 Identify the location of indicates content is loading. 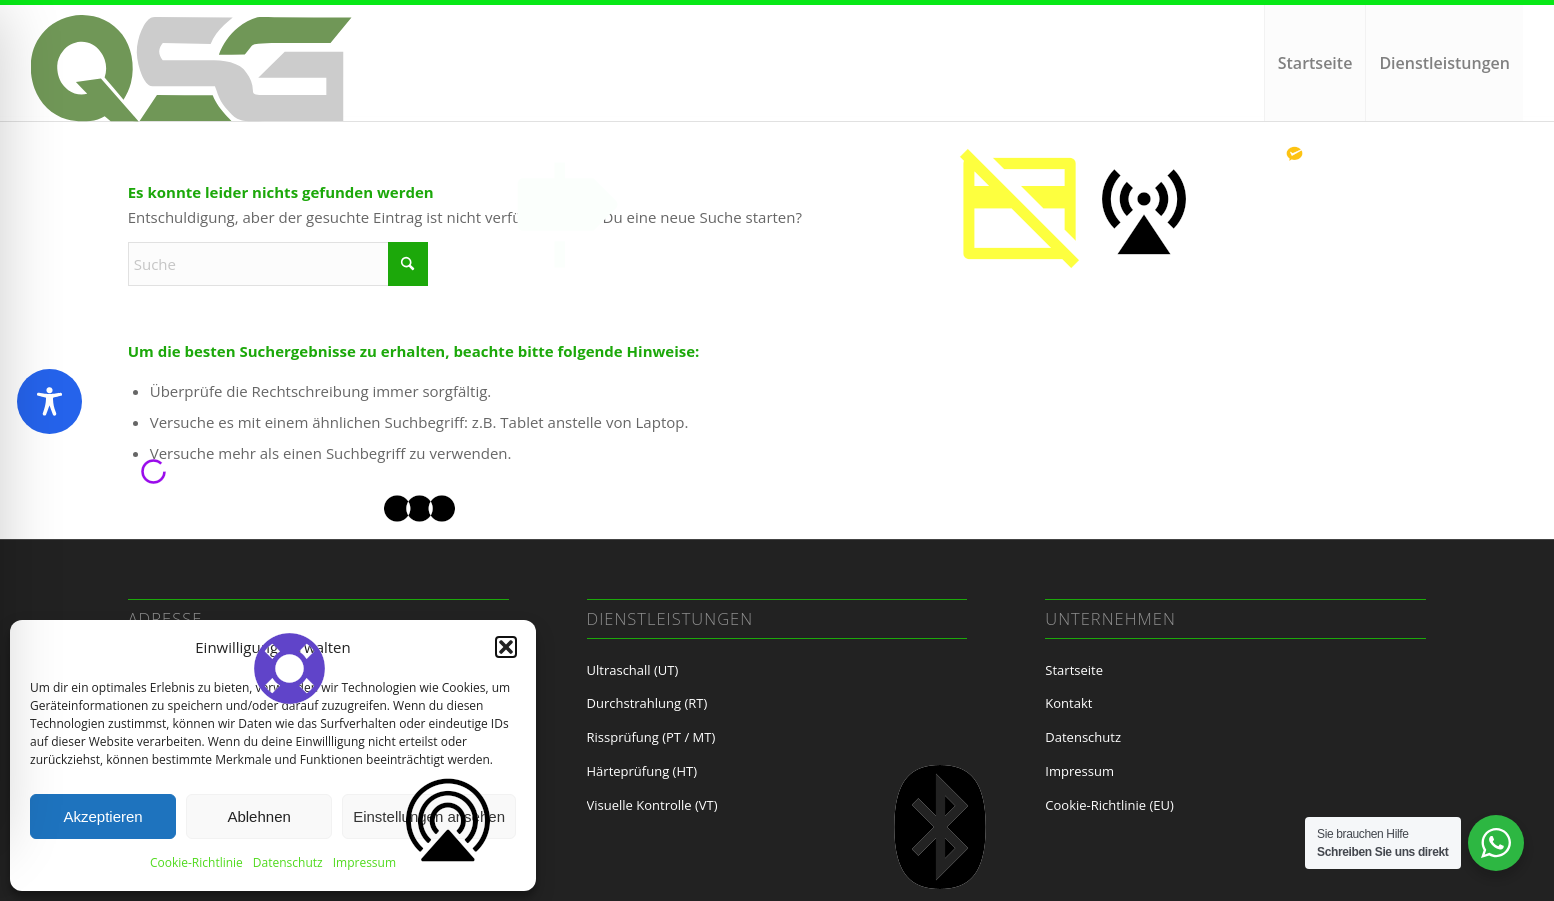
(153, 471).